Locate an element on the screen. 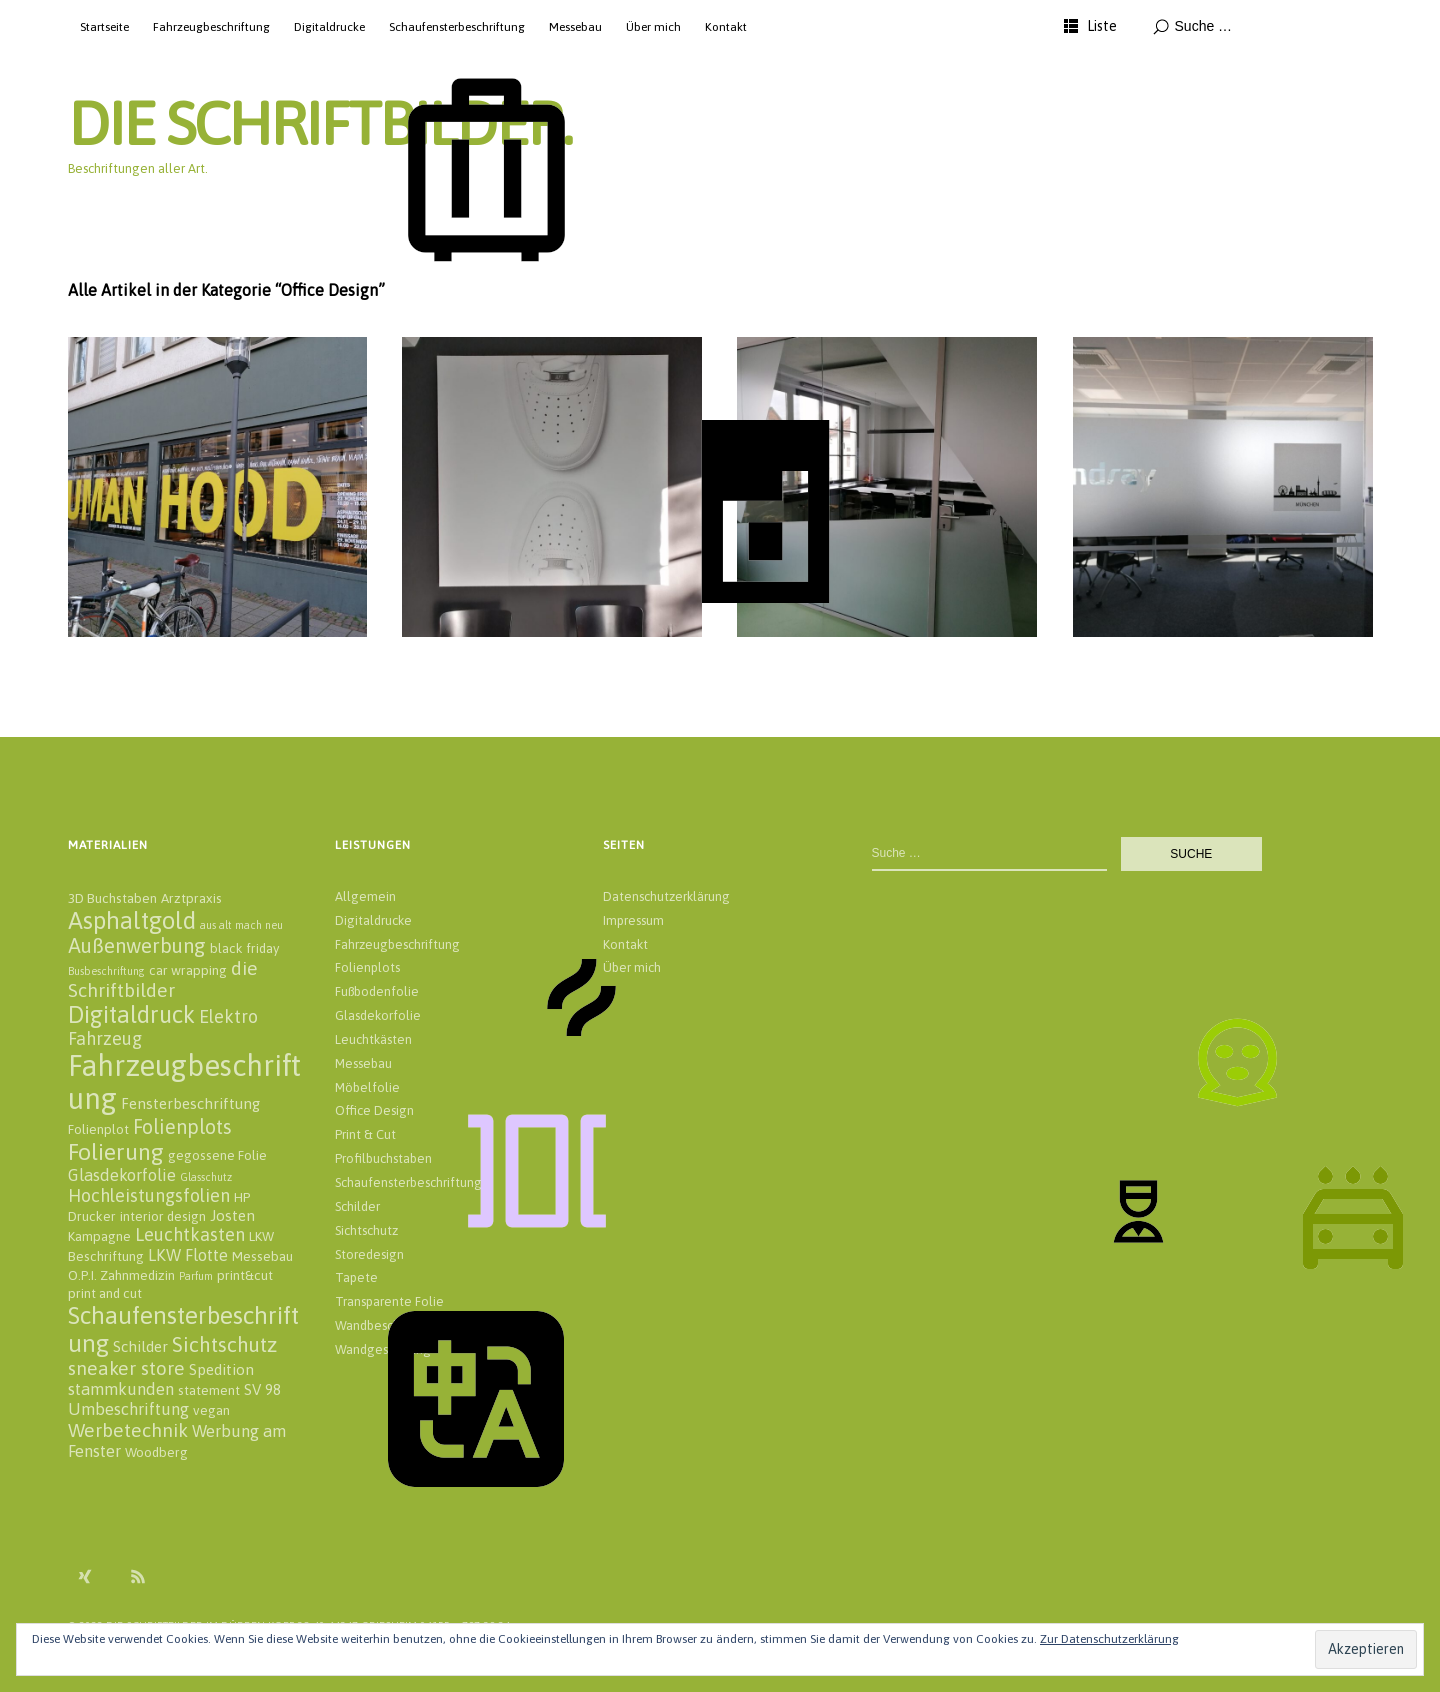  hotjar analytics and feedback tool logo is located at coordinates (581, 997).